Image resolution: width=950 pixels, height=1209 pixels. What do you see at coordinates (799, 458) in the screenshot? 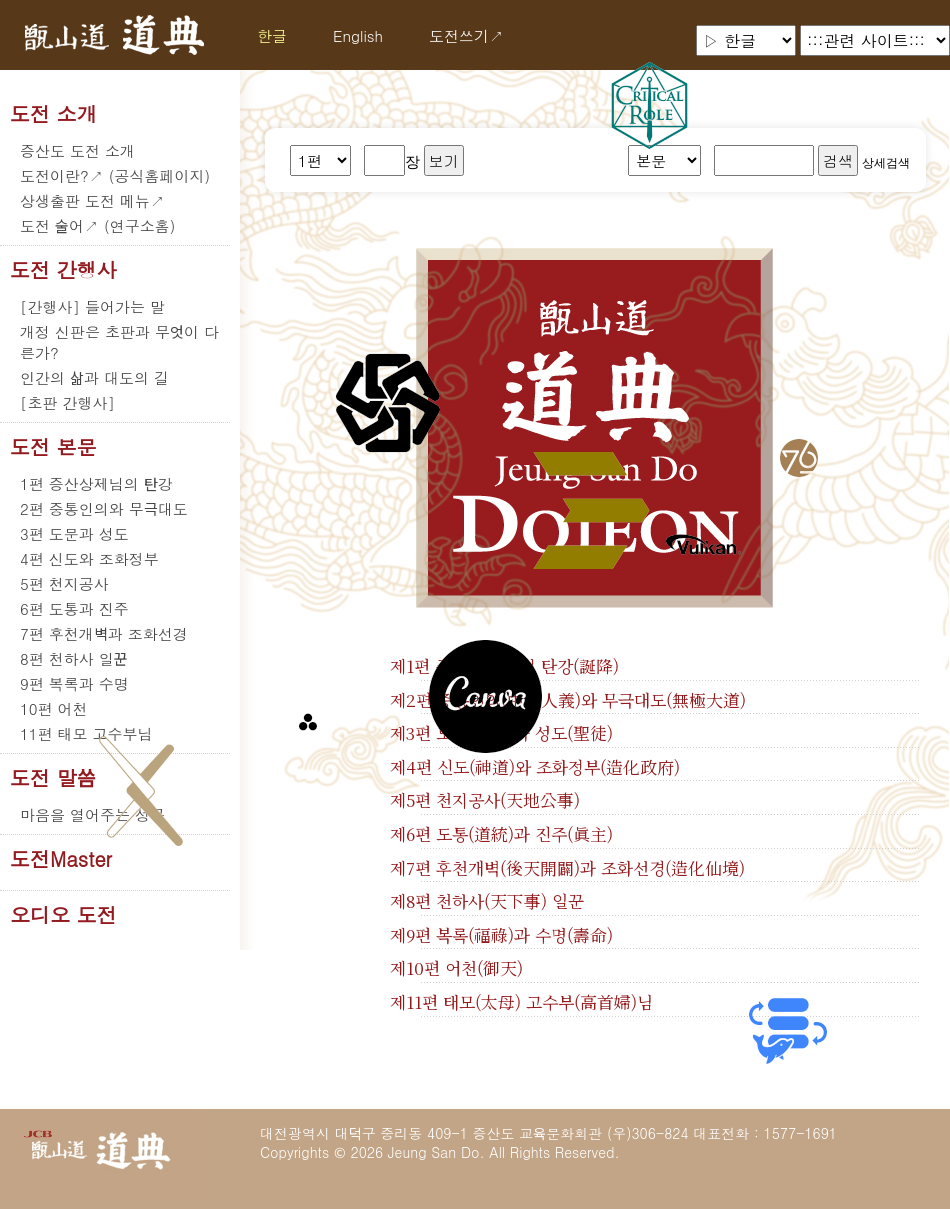
I see `visit system76 website or support` at bounding box center [799, 458].